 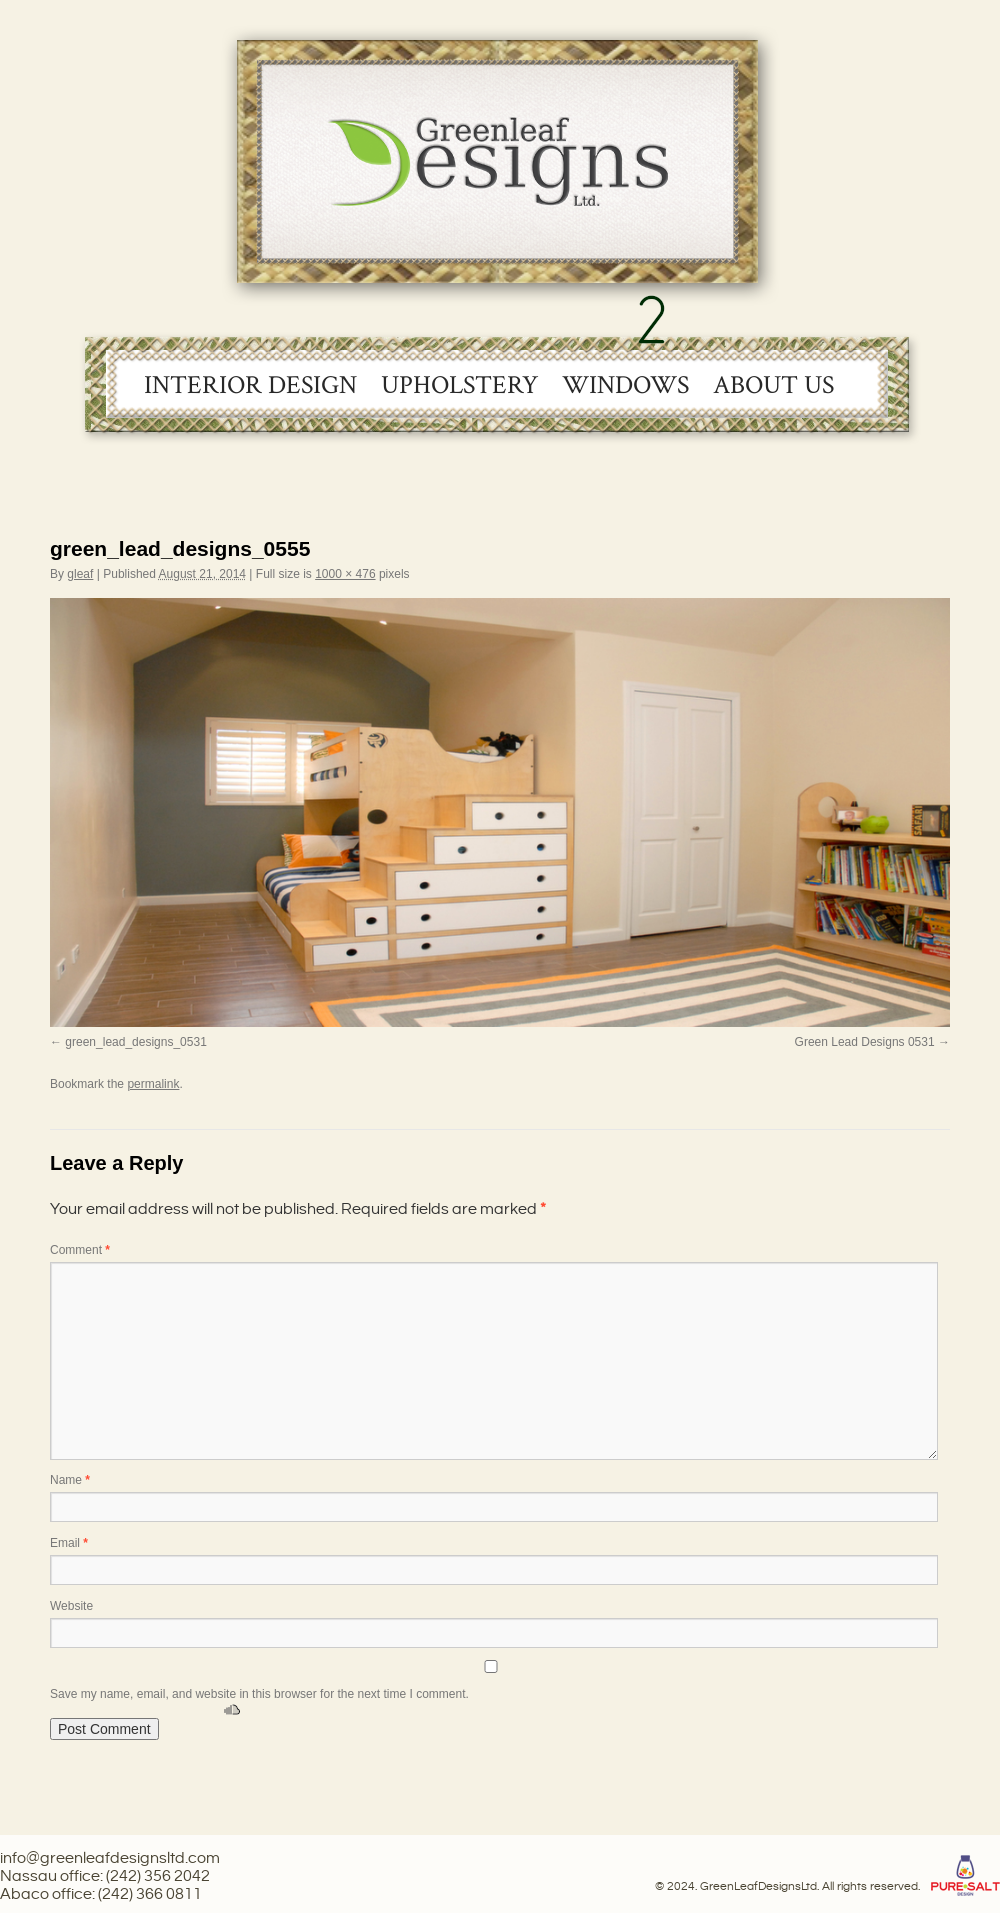 What do you see at coordinates (232, 1710) in the screenshot?
I see `open soundcloud app` at bounding box center [232, 1710].